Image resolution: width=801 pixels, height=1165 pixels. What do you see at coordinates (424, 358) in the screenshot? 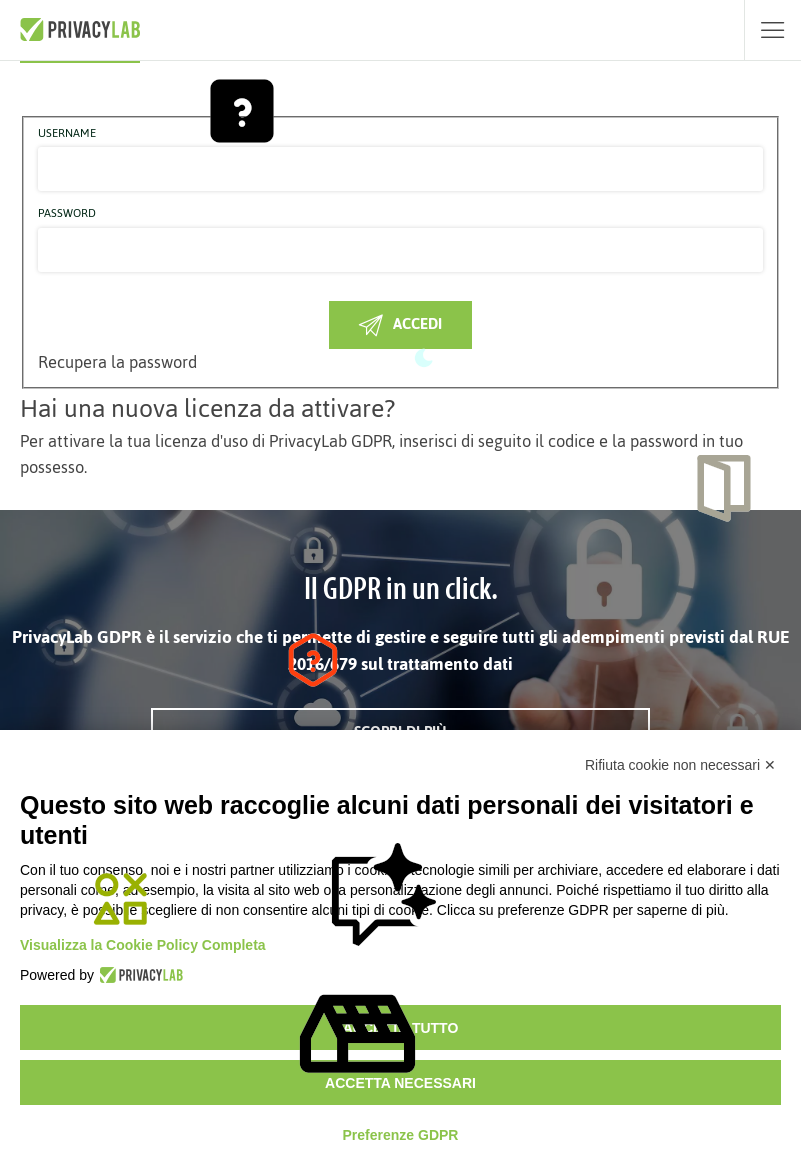
I see `enable dark mode` at bounding box center [424, 358].